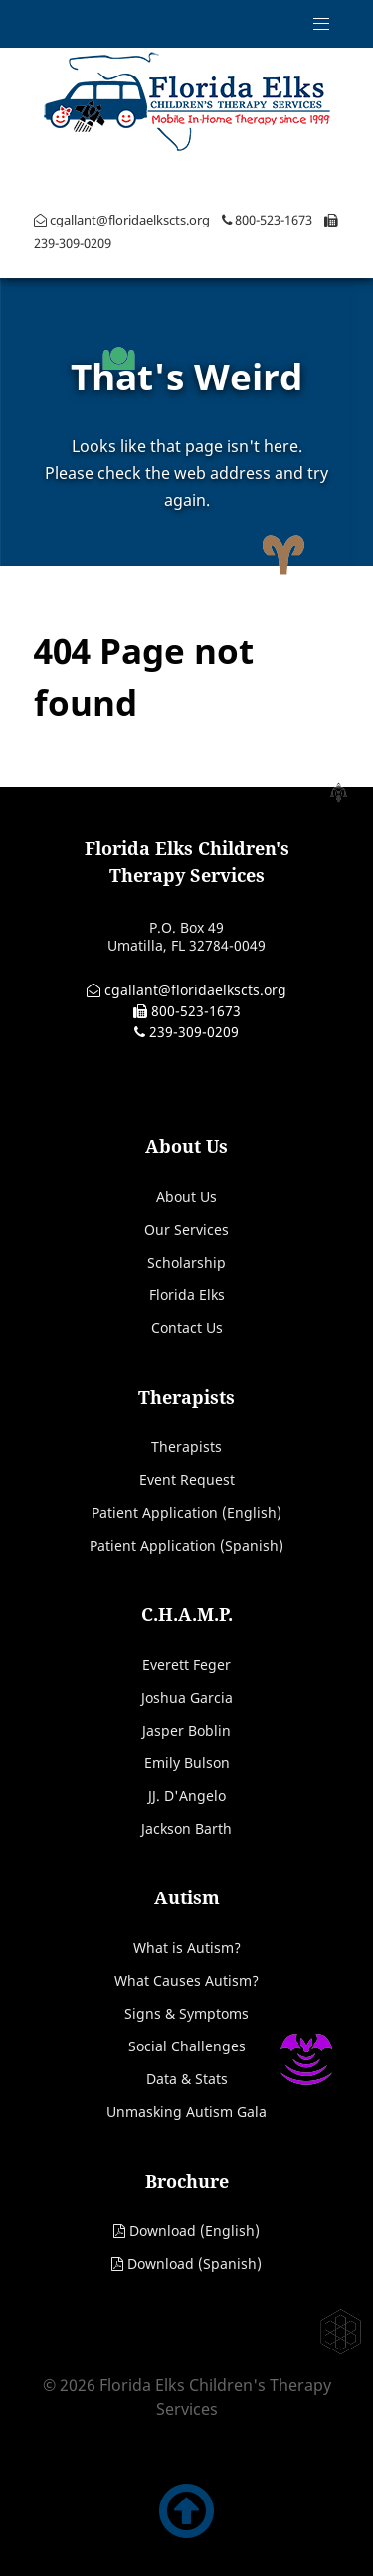 The image size is (373, 2576). What do you see at coordinates (338, 792) in the screenshot?
I see `robot or automation feature` at bounding box center [338, 792].